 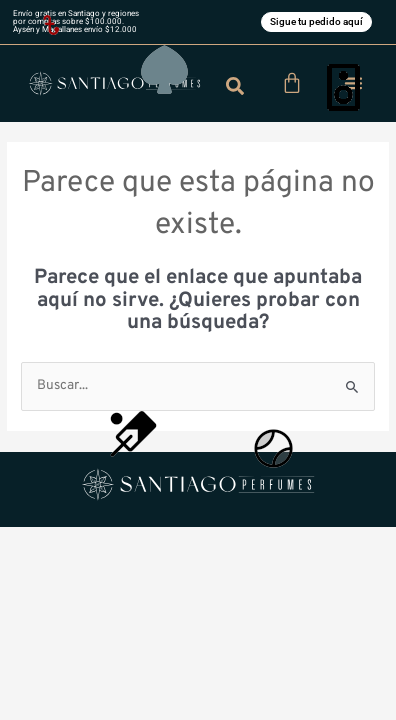 I want to click on access tennis or sports-related content, so click(x=273, y=448).